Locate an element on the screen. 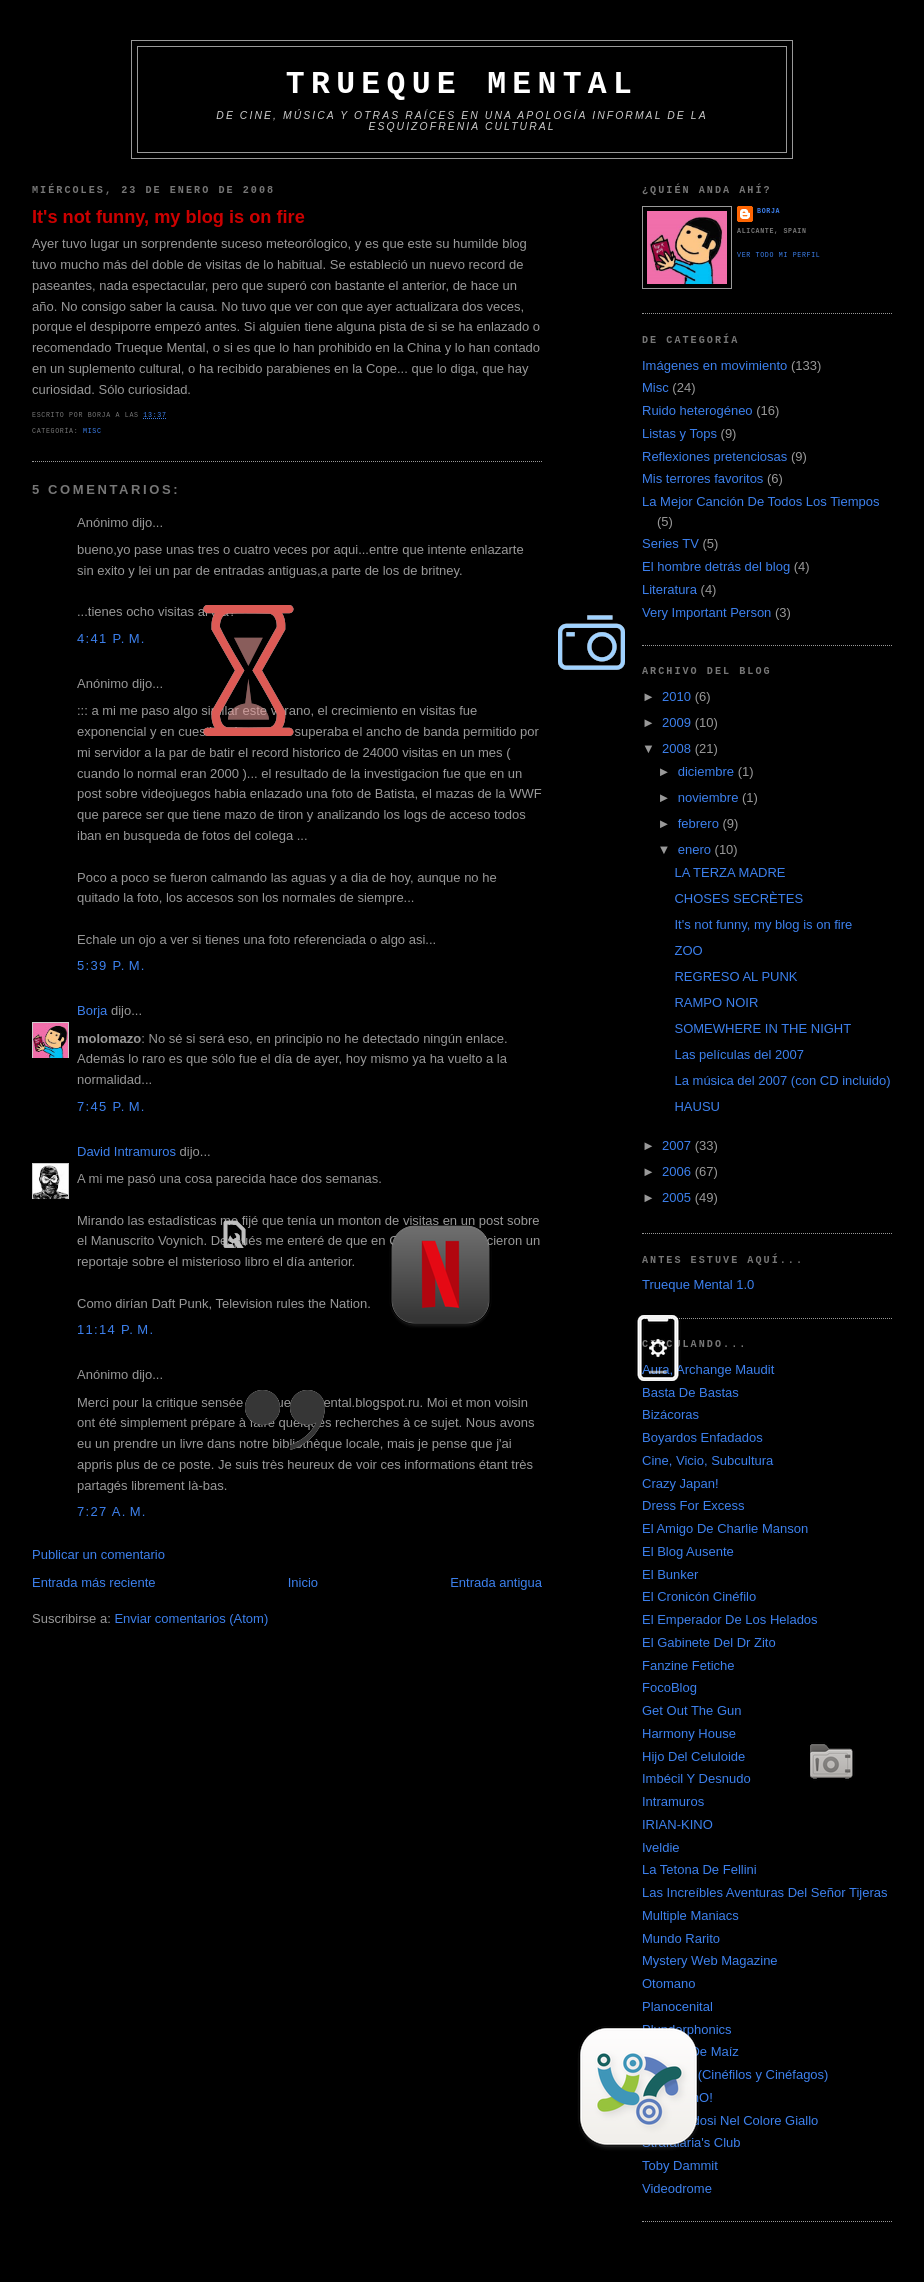 The image size is (924, 2282). access screen time settings is located at coordinates (252, 670).